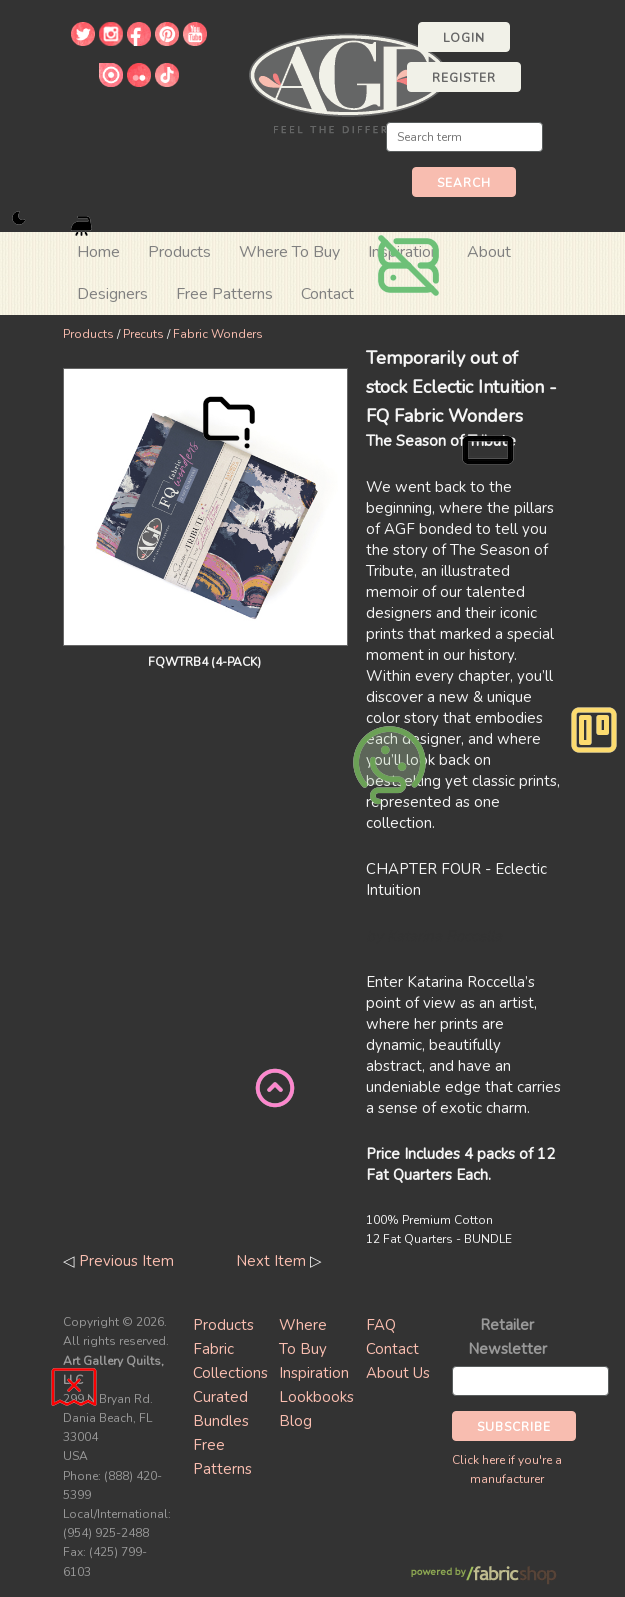 The height and width of the screenshot is (1597, 625). What do you see at coordinates (275, 1088) in the screenshot?
I see `scroll to top of page` at bounding box center [275, 1088].